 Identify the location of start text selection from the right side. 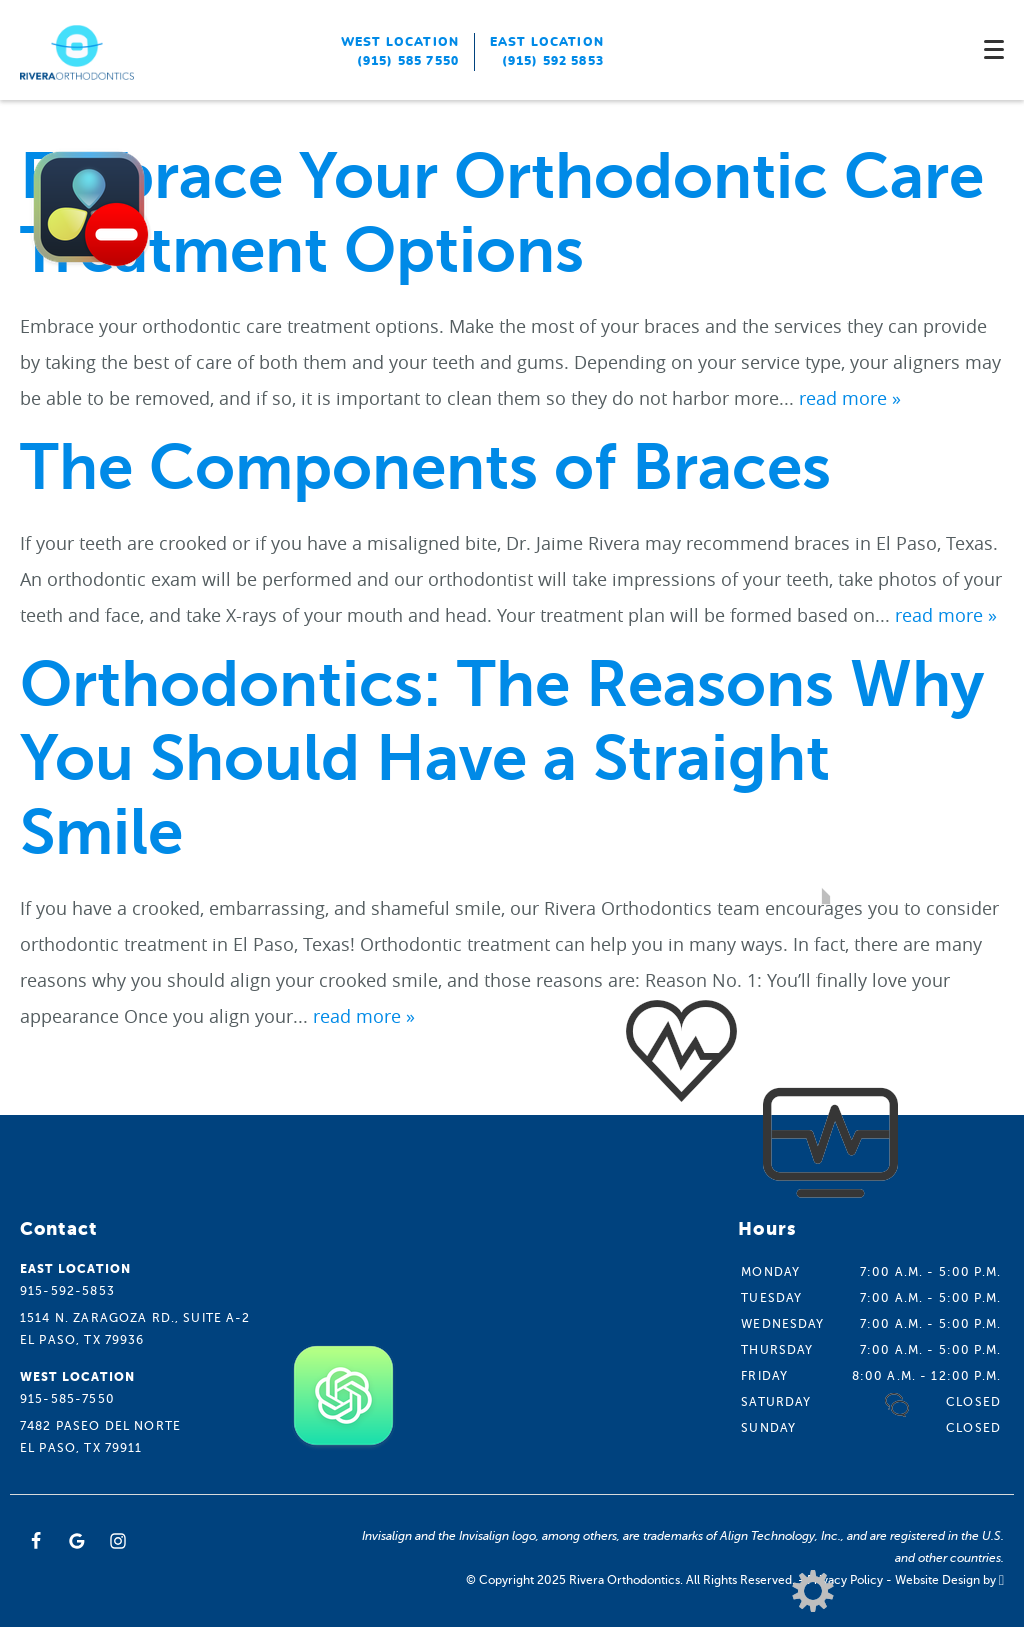
(826, 896).